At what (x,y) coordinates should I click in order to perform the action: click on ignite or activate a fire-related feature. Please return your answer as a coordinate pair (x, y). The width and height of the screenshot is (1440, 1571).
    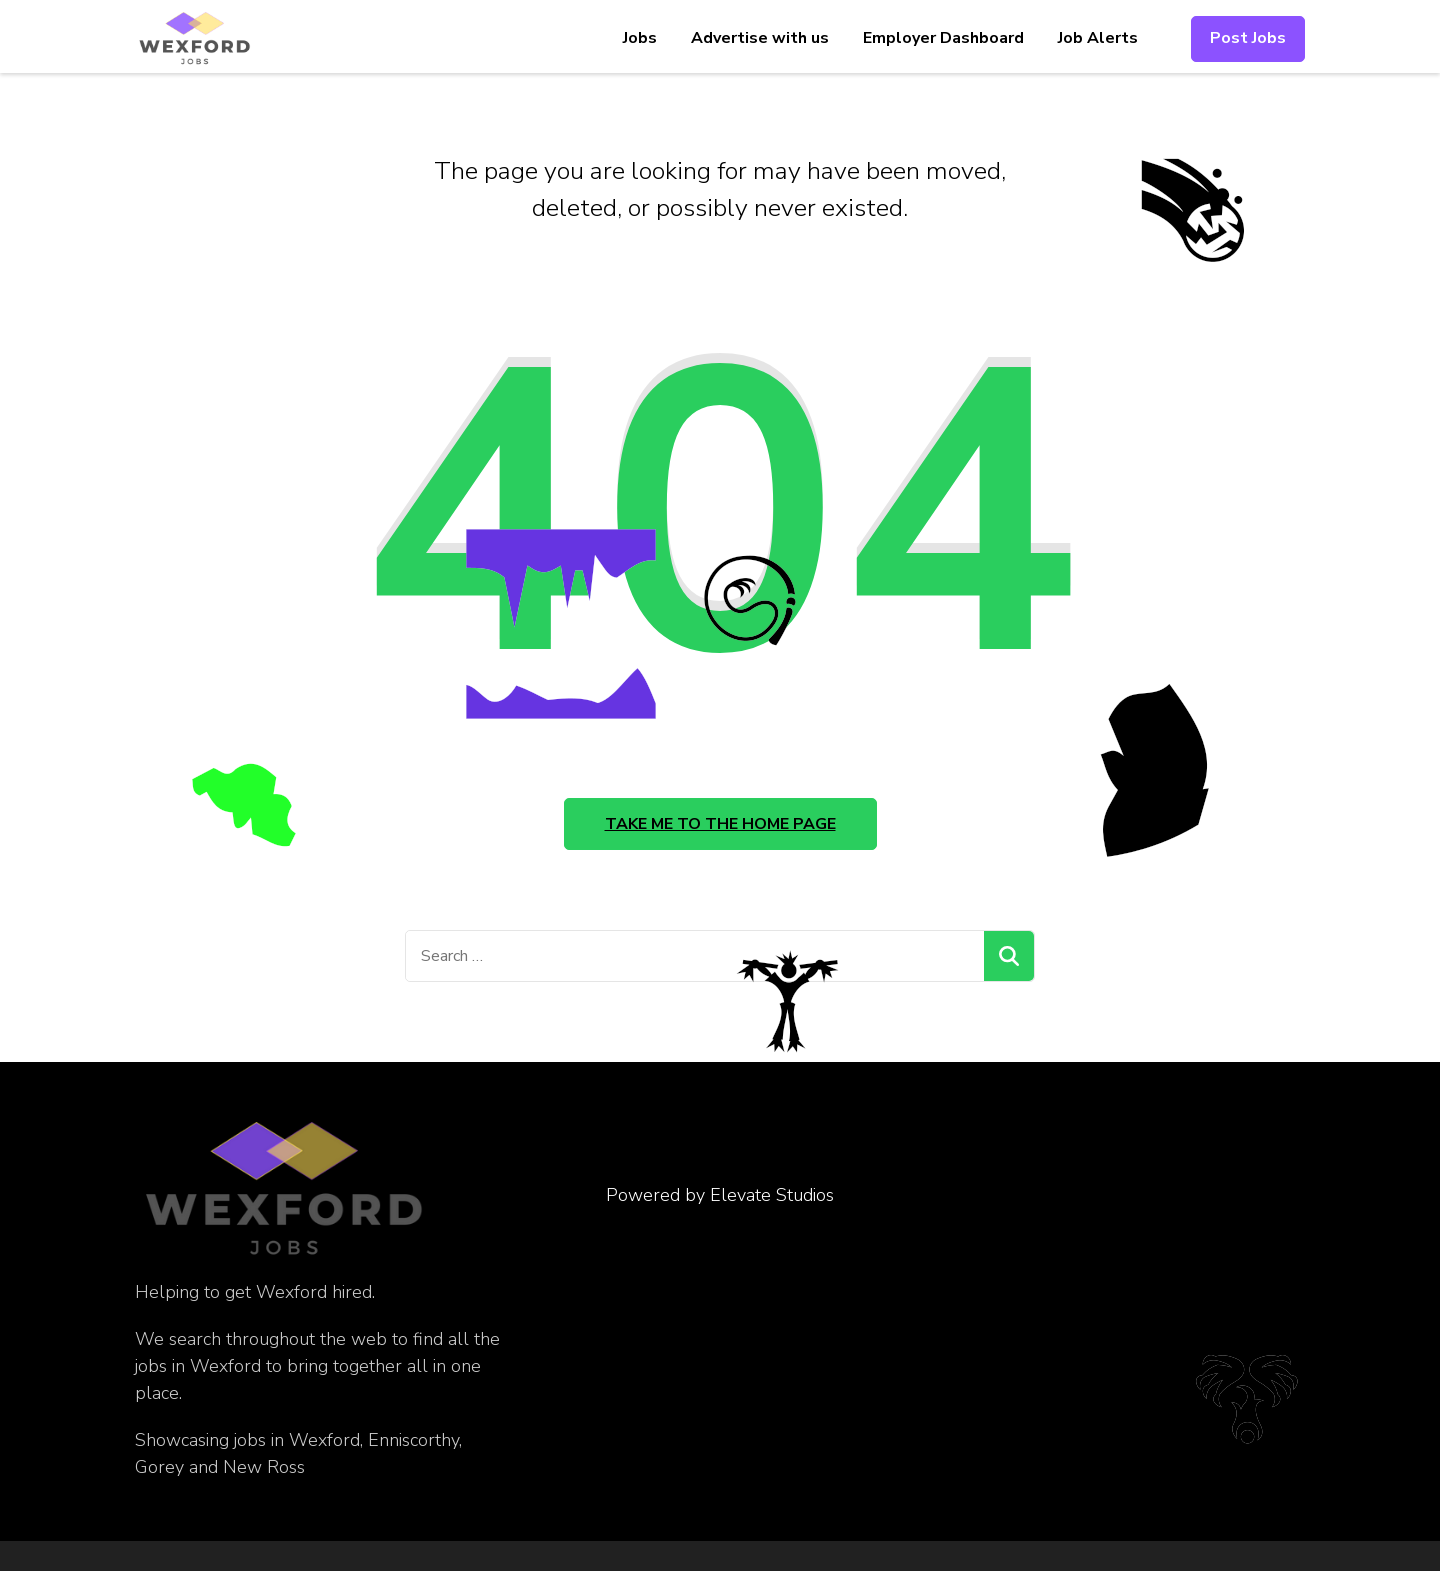
    Looking at the image, I should click on (1246, 1393).